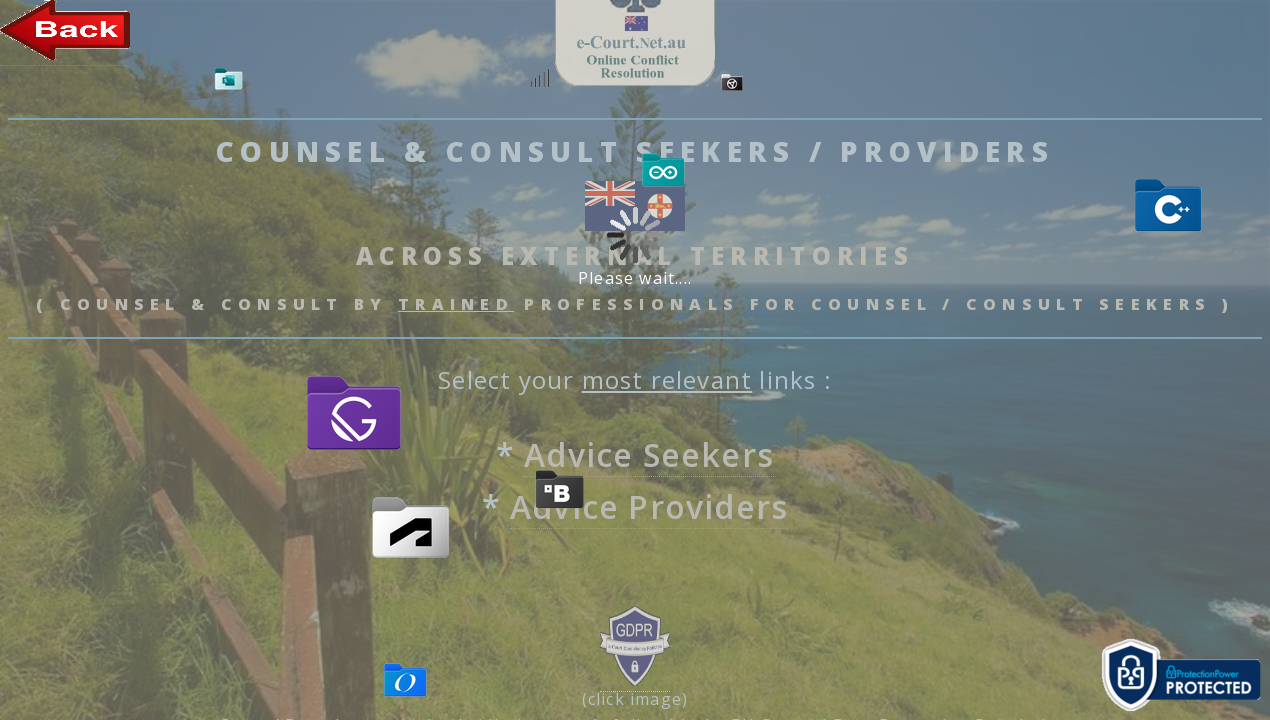  Describe the element at coordinates (663, 171) in the screenshot. I see `open arduino project files folder` at that location.